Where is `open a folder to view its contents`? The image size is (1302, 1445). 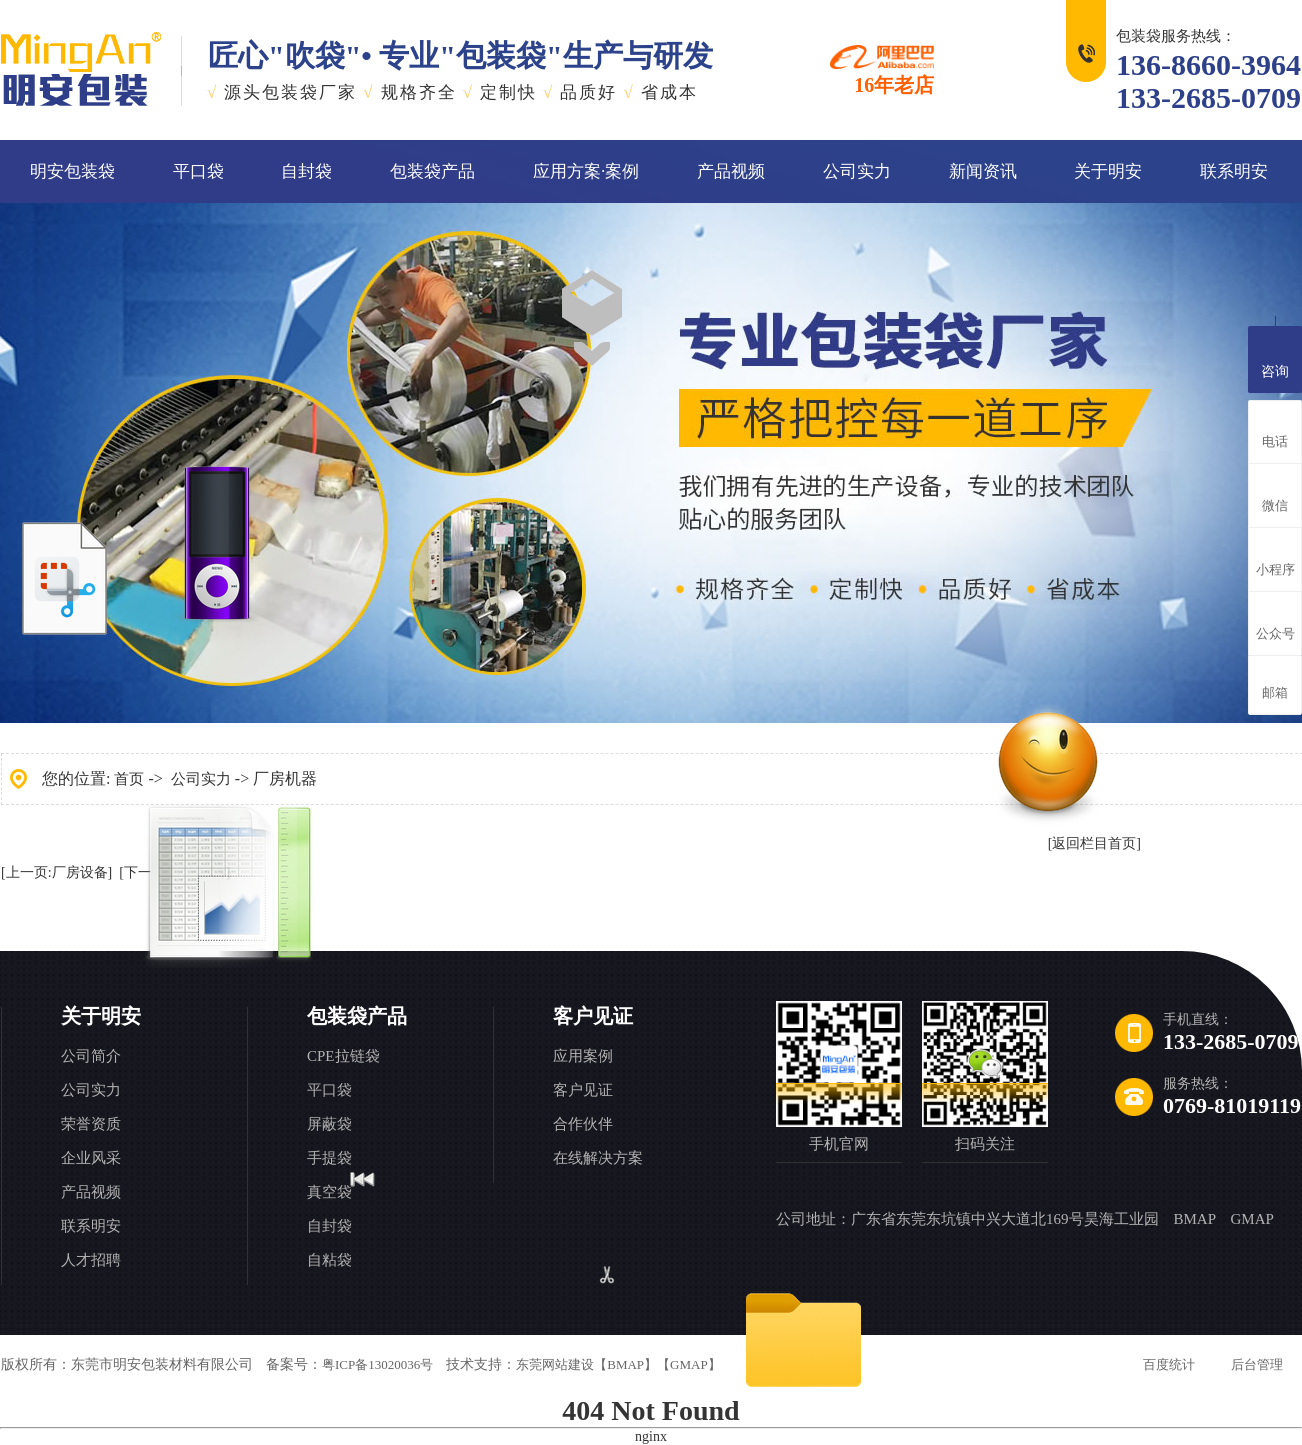 open a folder to view its contents is located at coordinates (803, 1341).